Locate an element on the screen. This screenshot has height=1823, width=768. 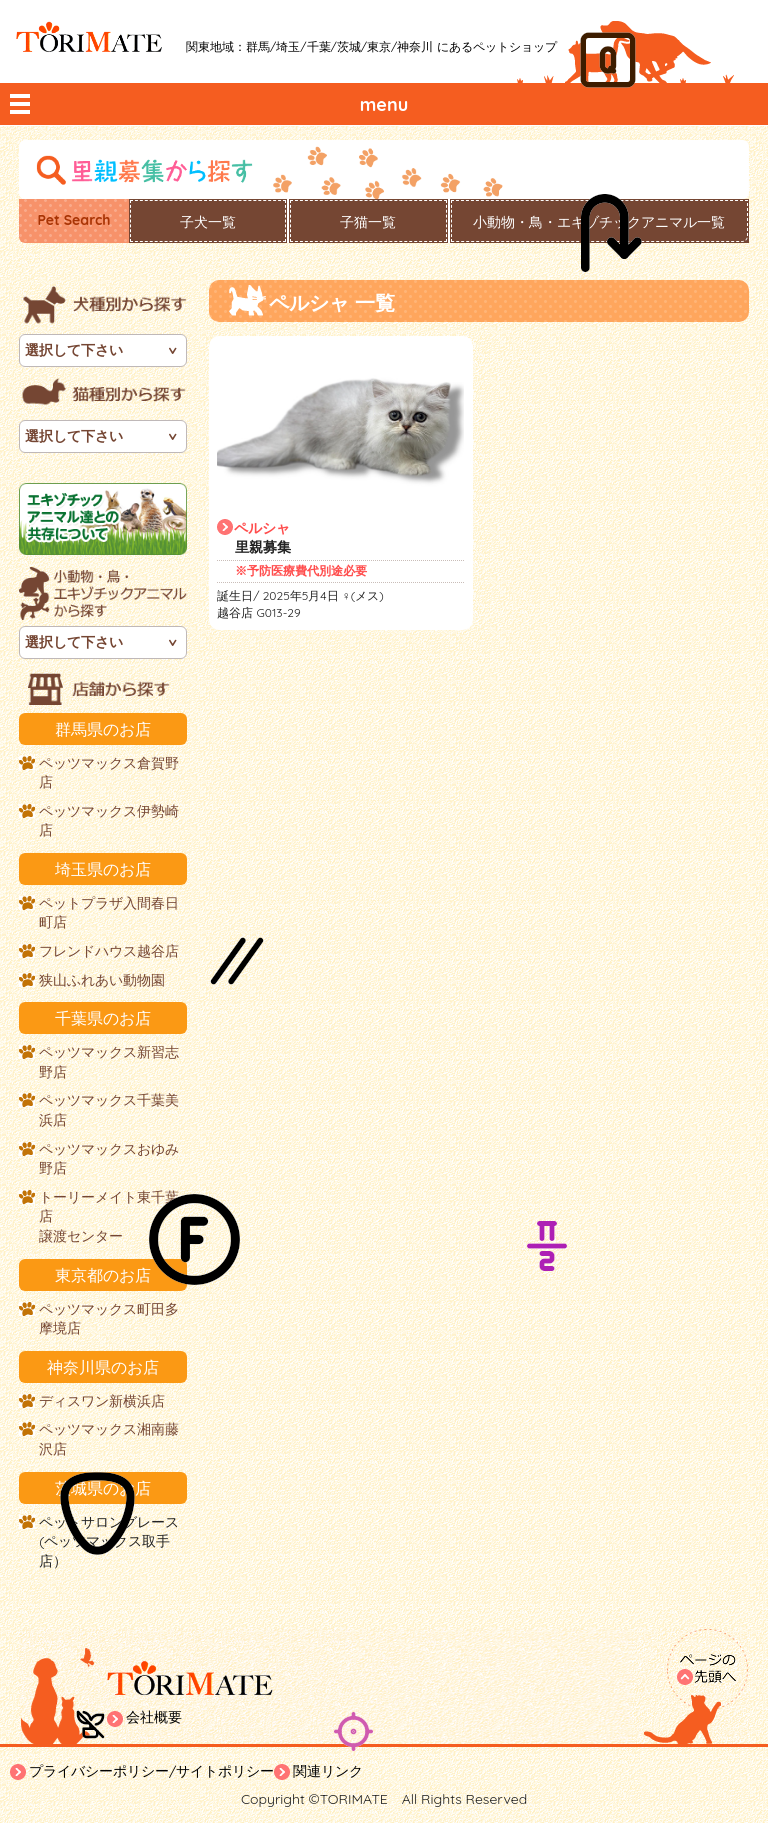
tumble dry on low heat setting is located at coordinates (194, 1239).